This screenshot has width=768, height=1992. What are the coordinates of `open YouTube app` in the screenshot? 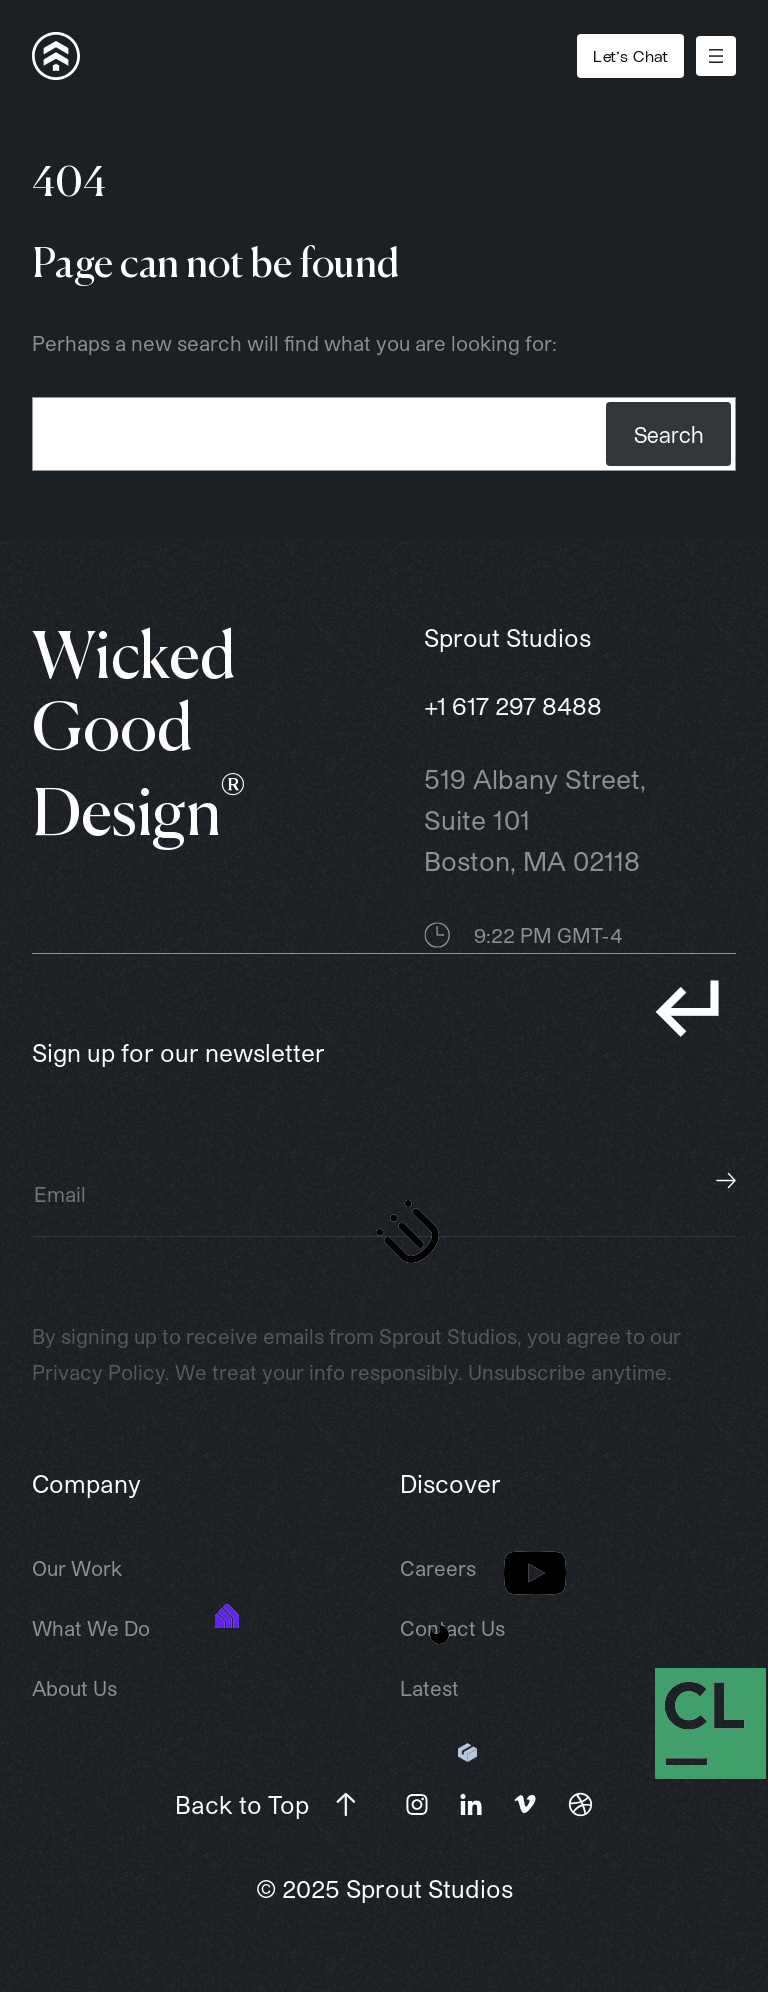 It's located at (535, 1573).